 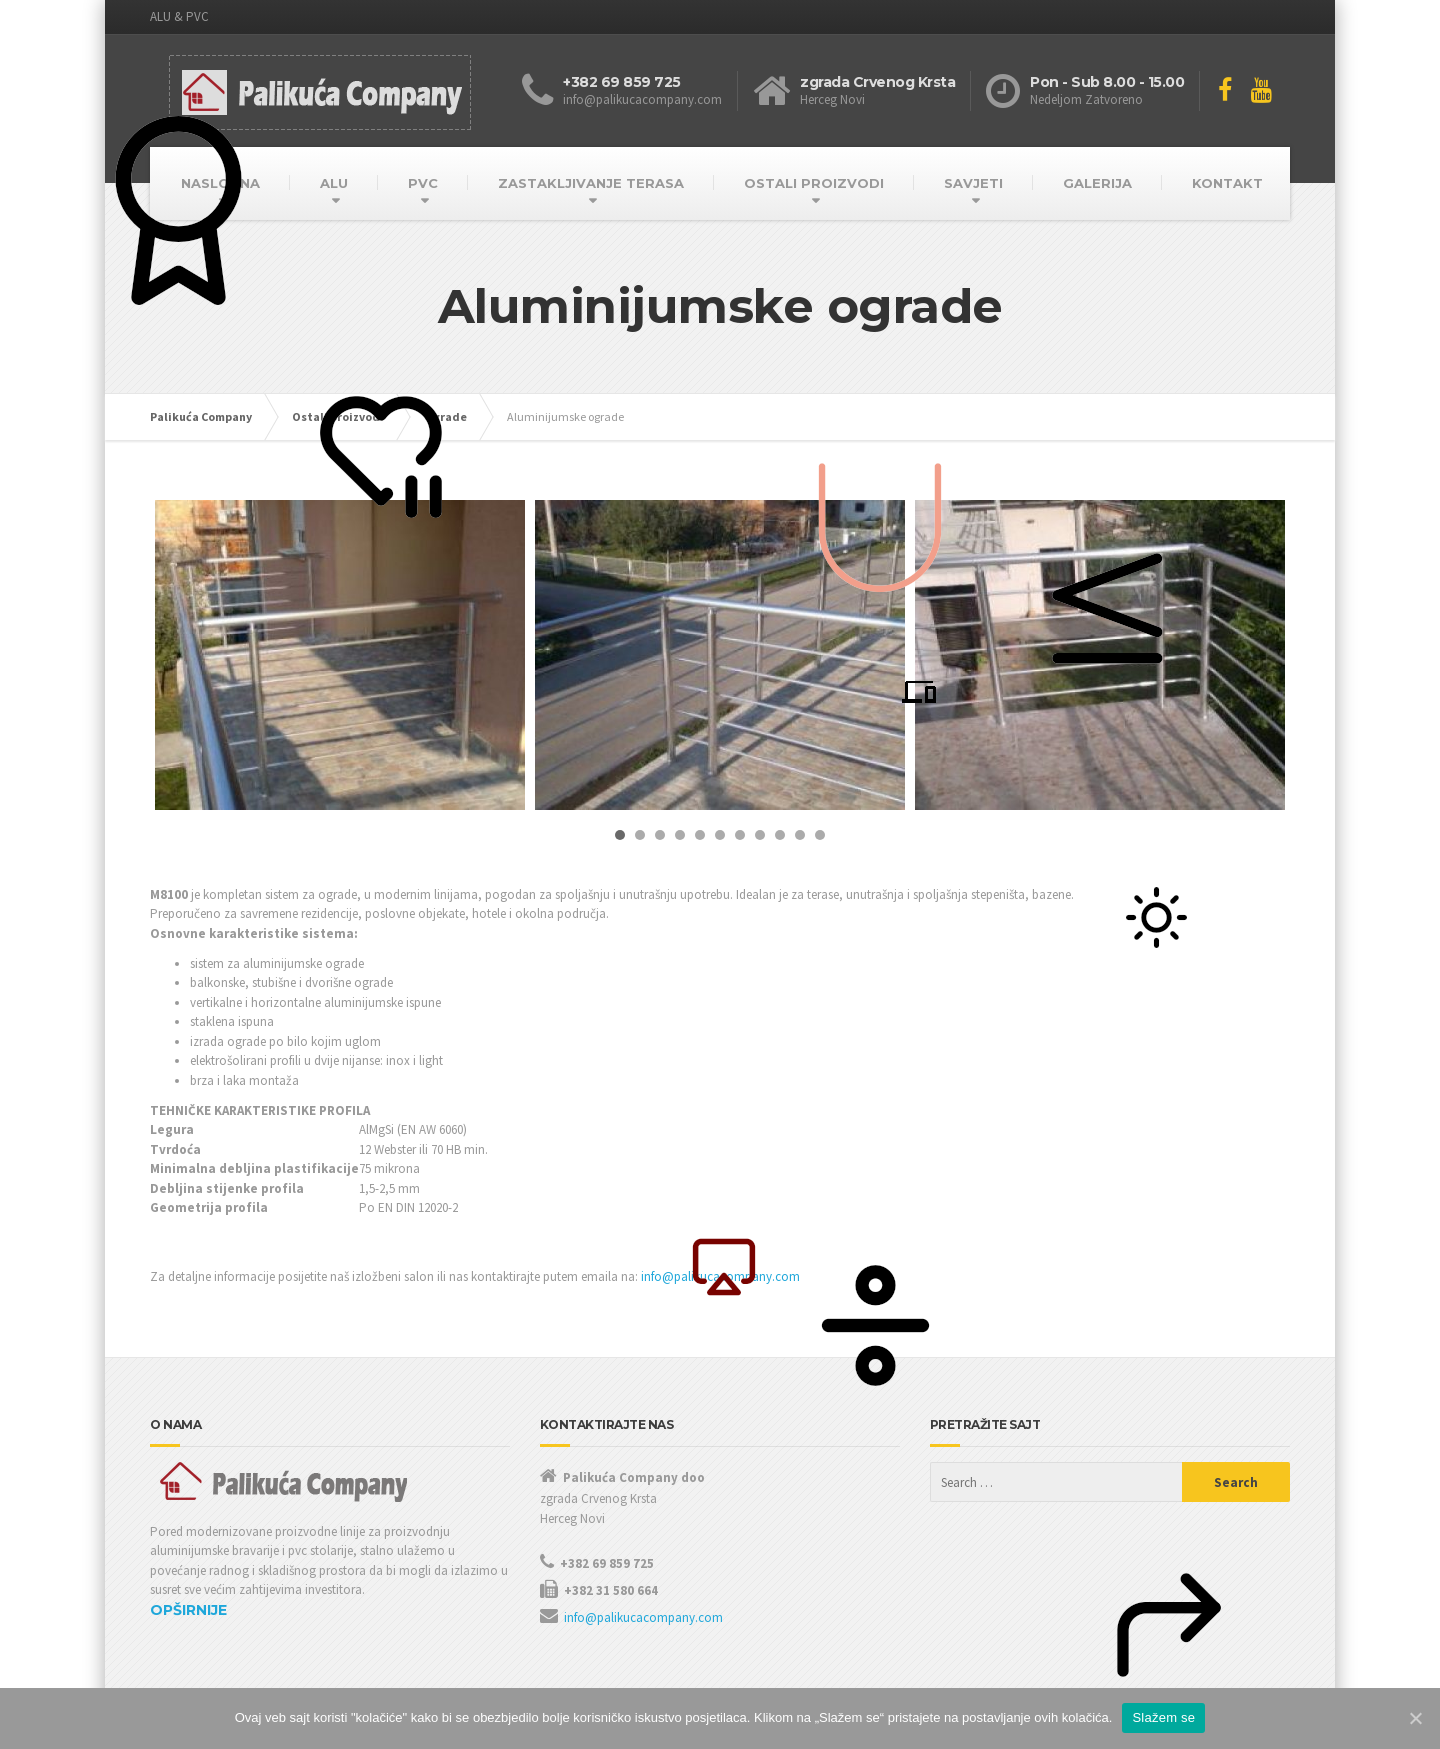 What do you see at coordinates (1156, 917) in the screenshot?
I see `switch to light mode` at bounding box center [1156, 917].